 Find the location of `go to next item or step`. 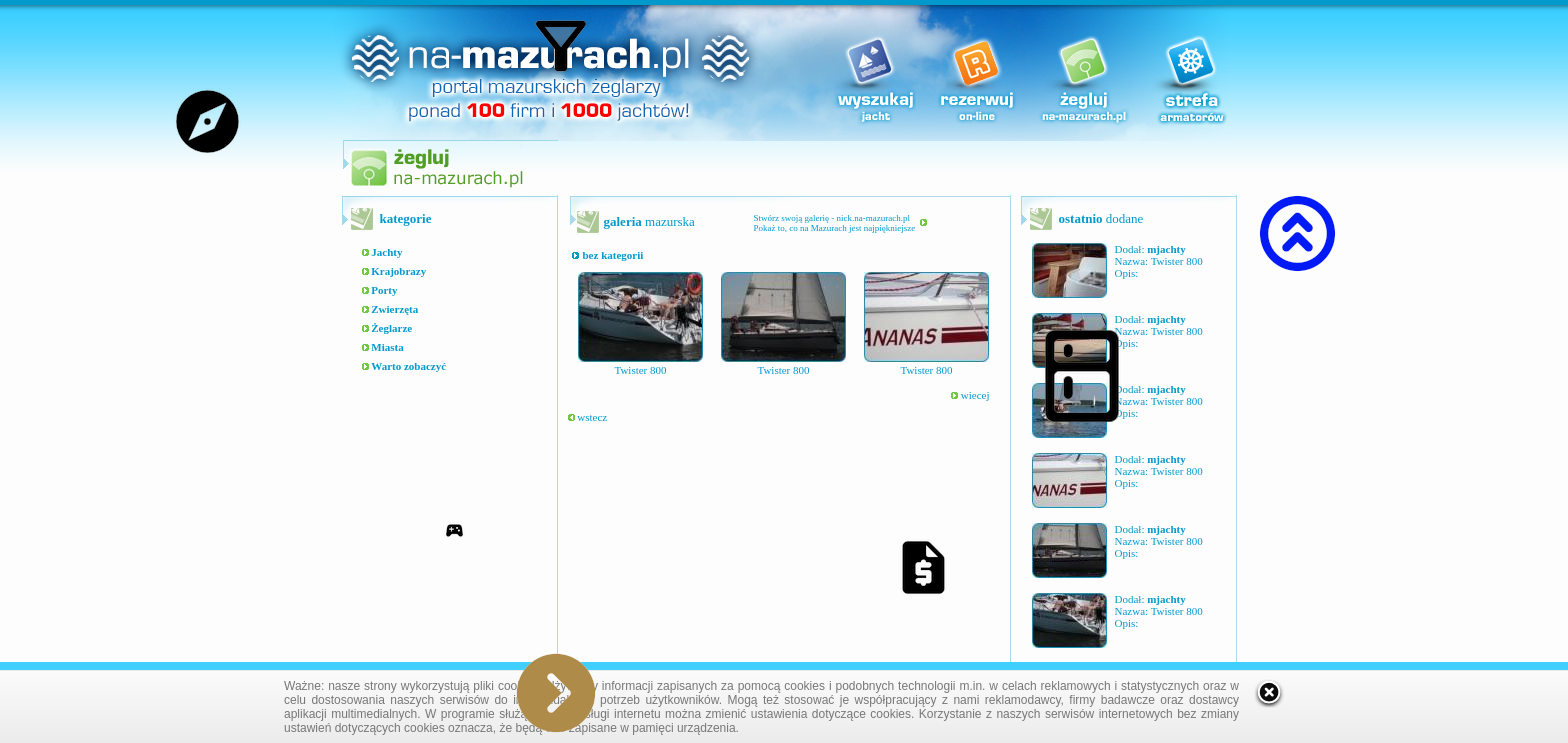

go to next item or step is located at coordinates (556, 693).